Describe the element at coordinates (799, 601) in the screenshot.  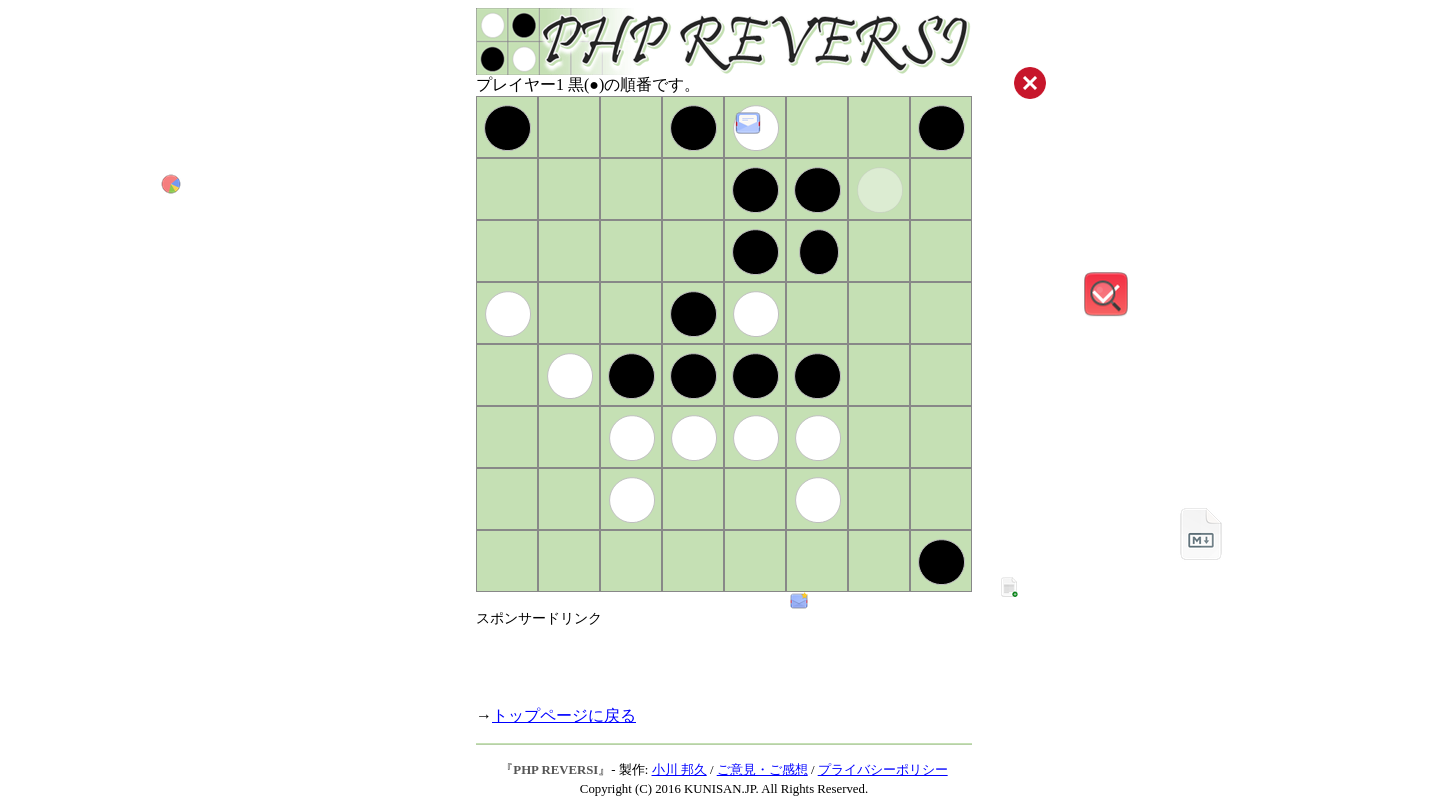
I see `indicates new unread email messages` at that location.